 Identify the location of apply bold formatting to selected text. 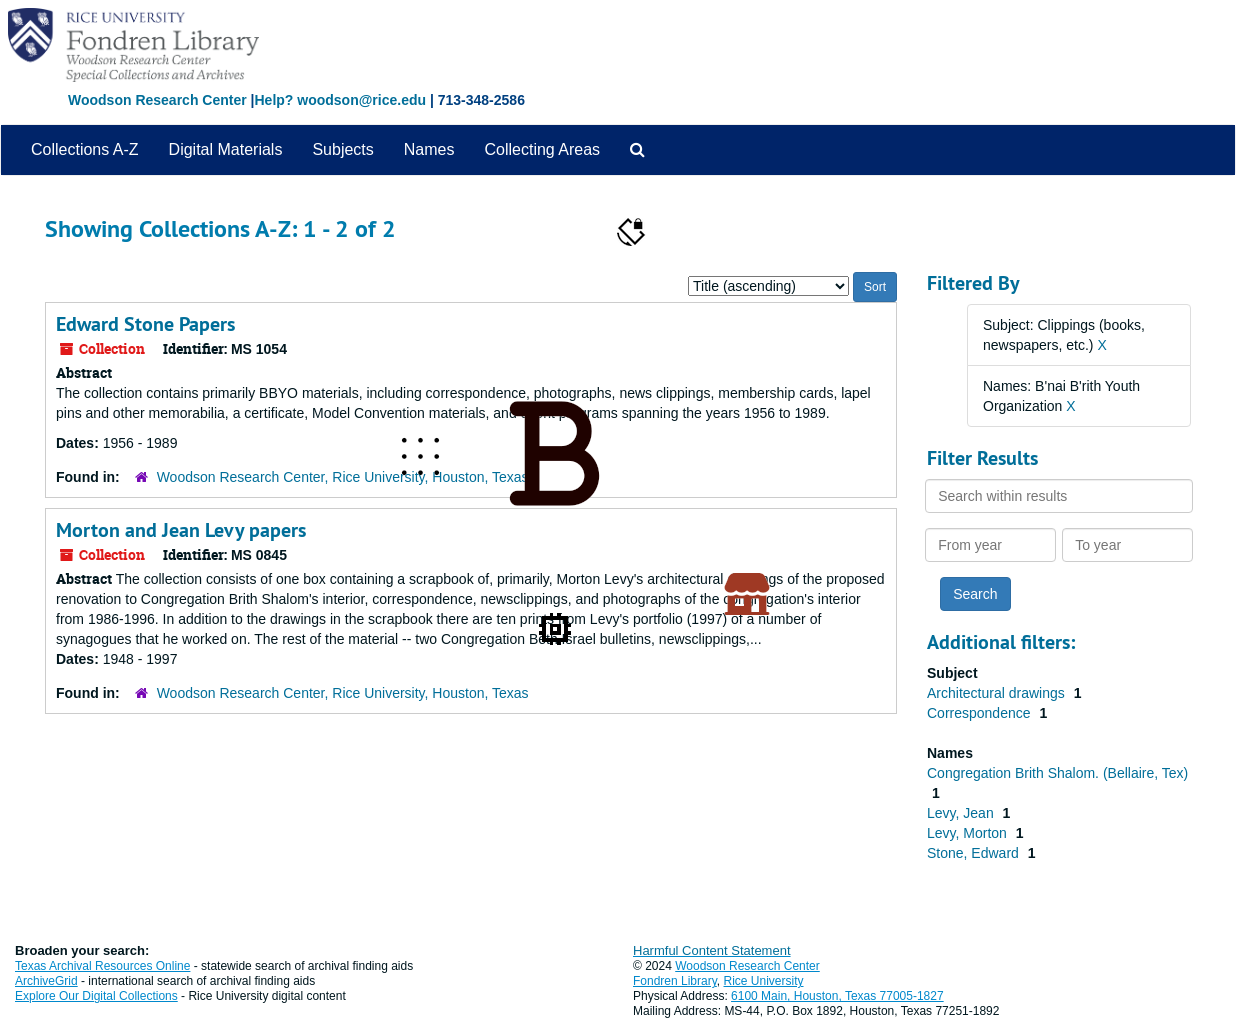
(554, 453).